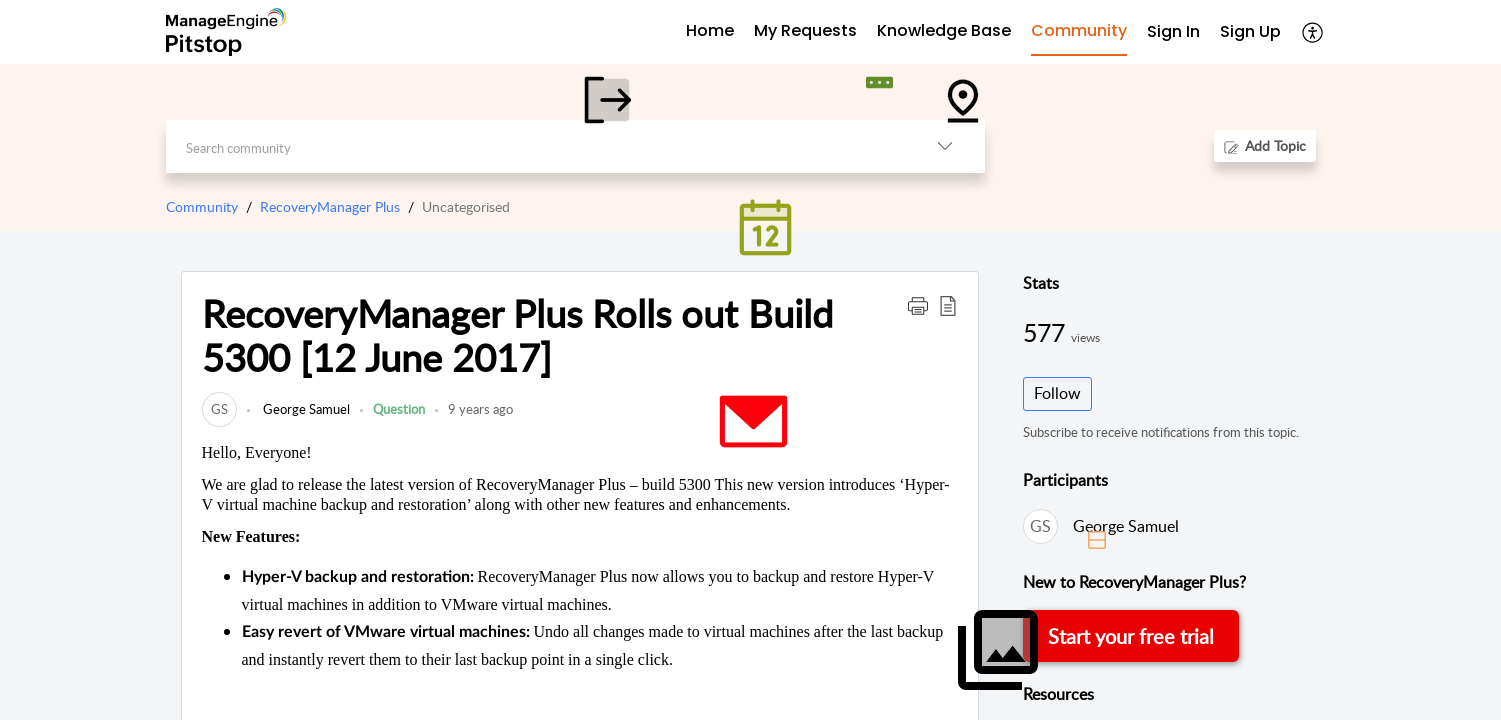 This screenshot has width=1501, height=720. What do you see at coordinates (879, 82) in the screenshot?
I see `open more options menu` at bounding box center [879, 82].